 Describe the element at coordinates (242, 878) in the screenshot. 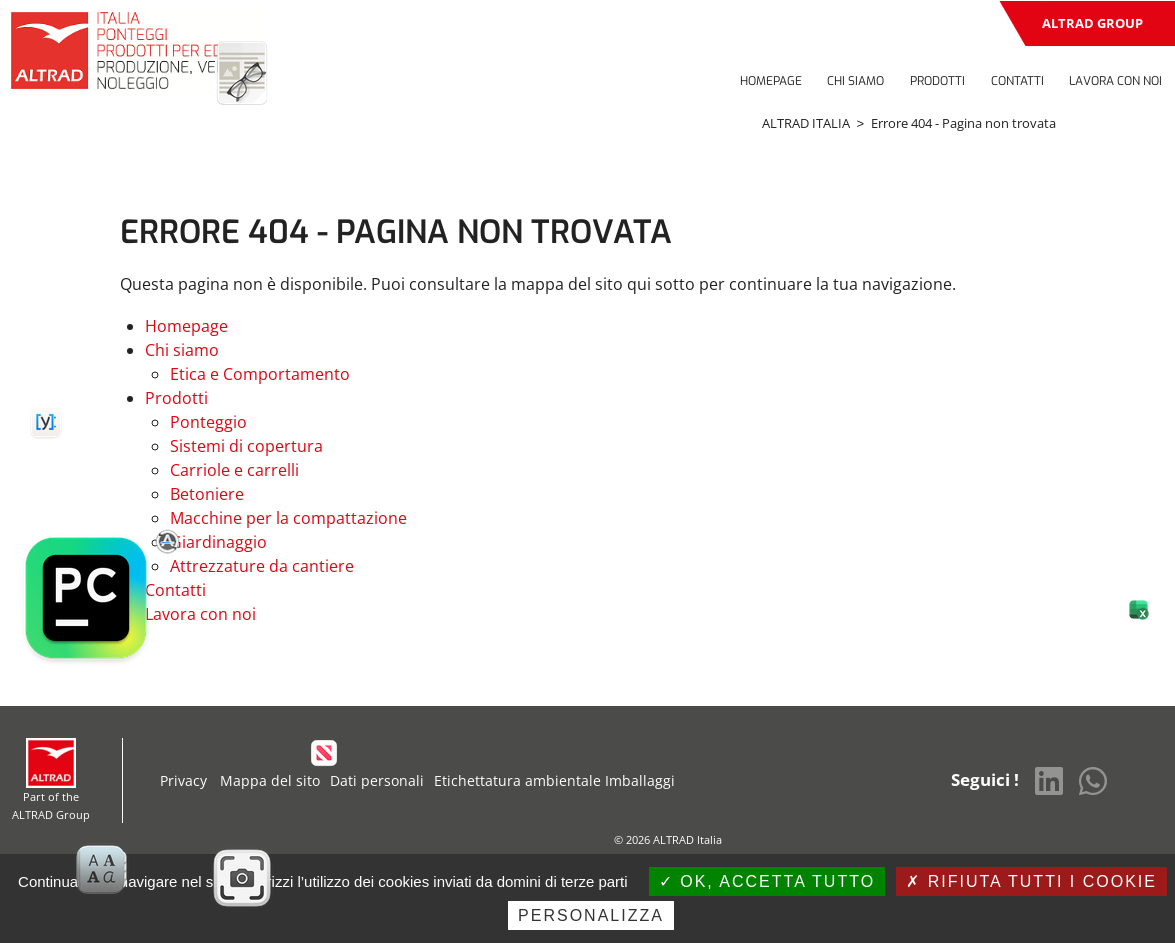

I see `open the screenshot app` at that location.